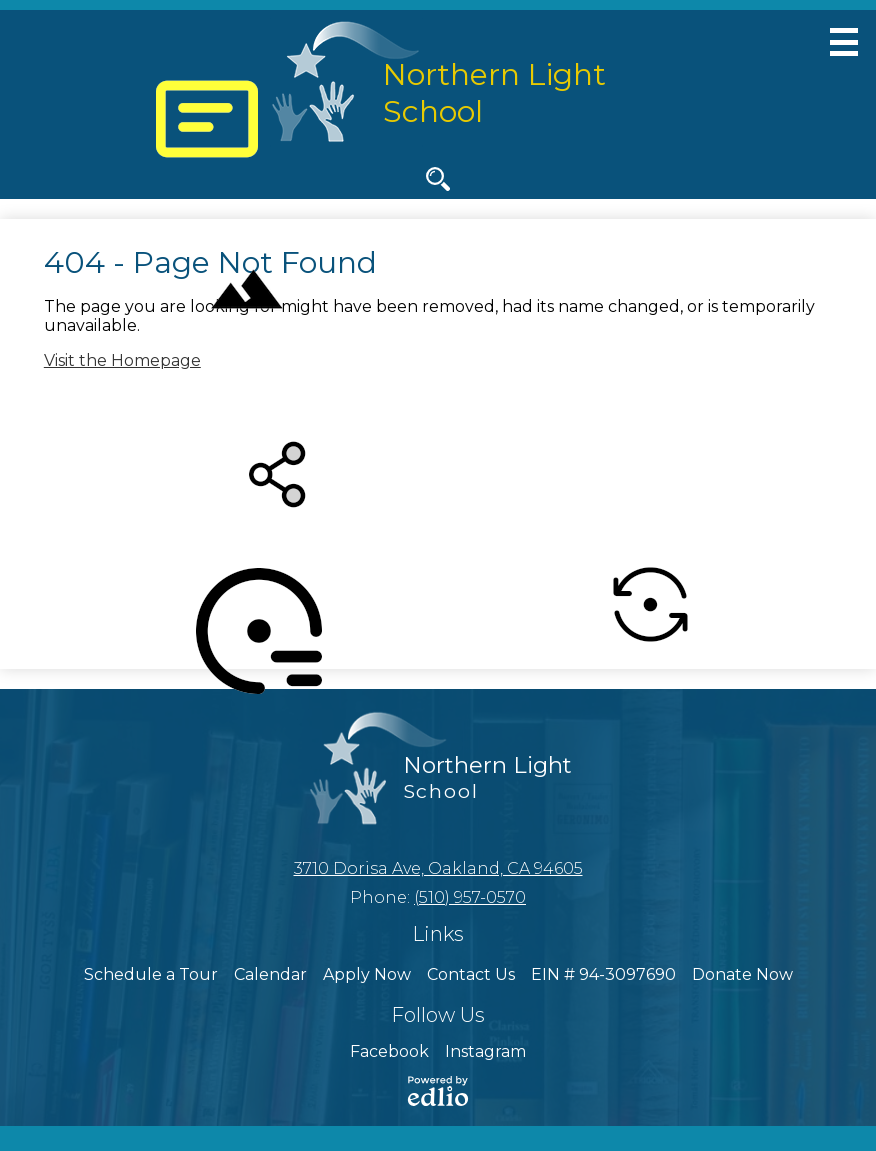 Image resolution: width=876 pixels, height=1151 pixels. Describe the element at coordinates (650, 604) in the screenshot. I see `reopen a previously closed issue` at that location.